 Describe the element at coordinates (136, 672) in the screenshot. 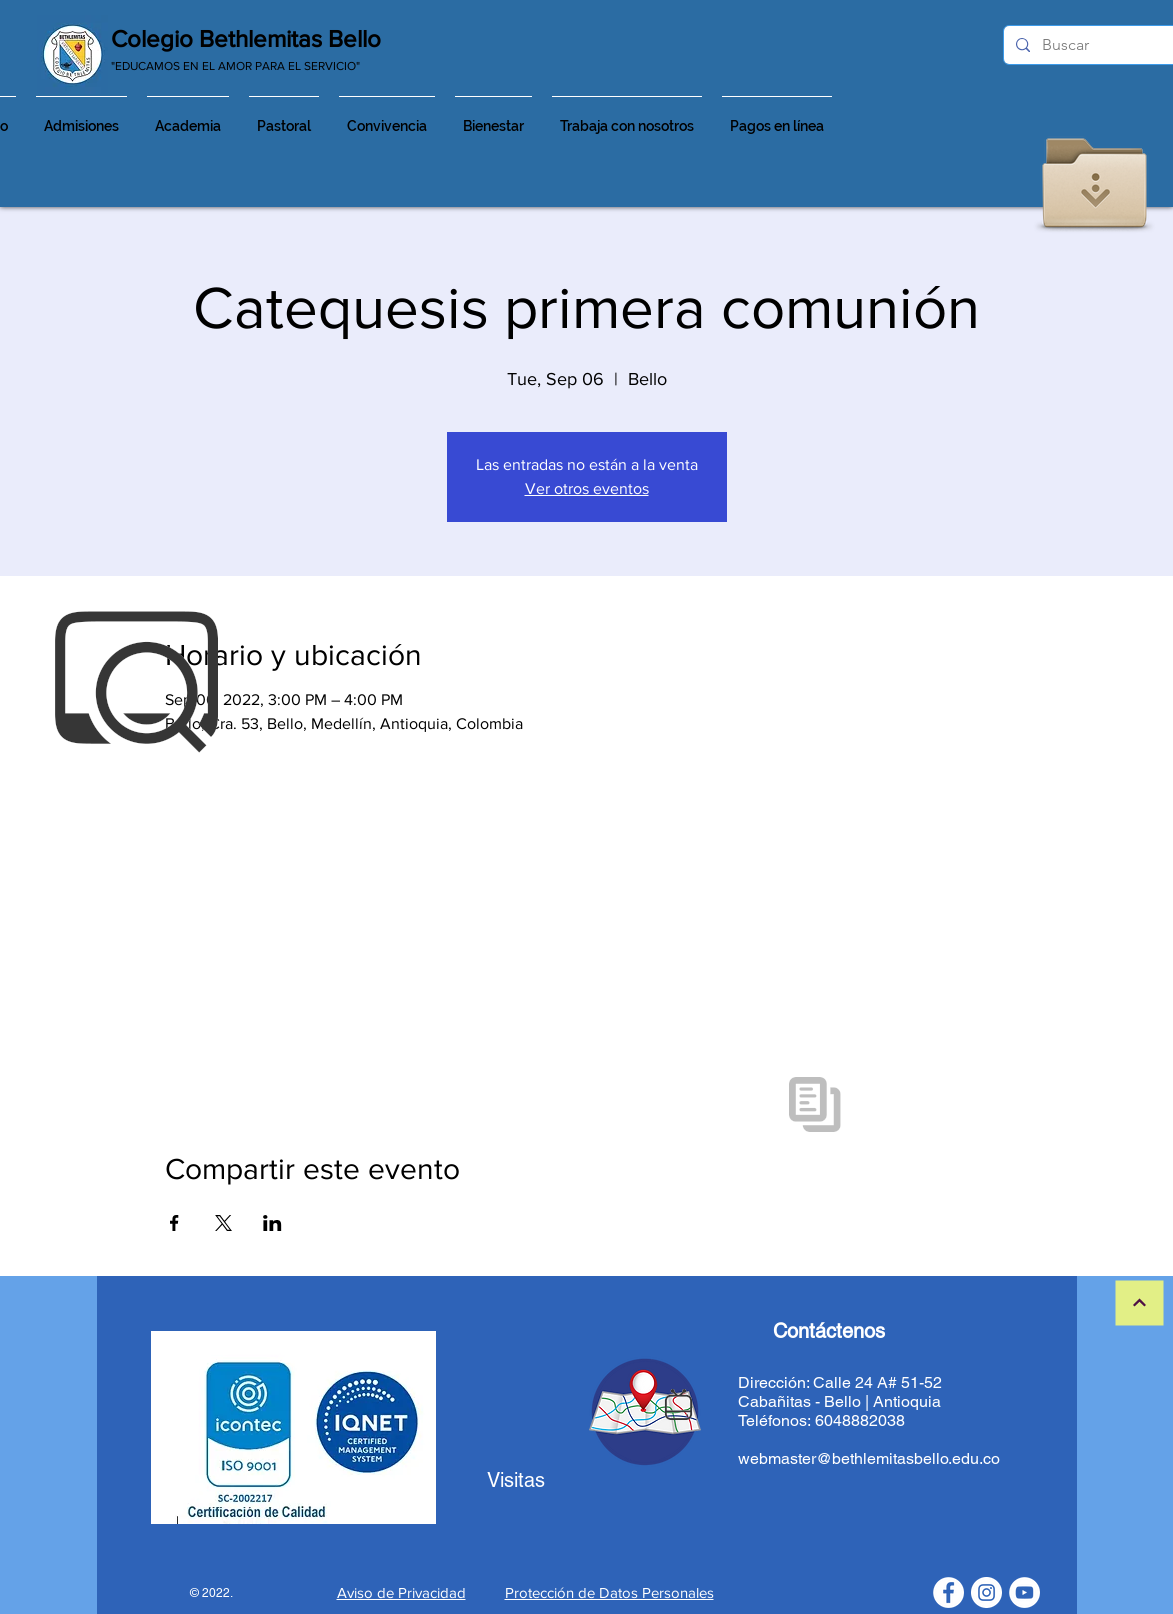

I see `open image viewer application` at that location.